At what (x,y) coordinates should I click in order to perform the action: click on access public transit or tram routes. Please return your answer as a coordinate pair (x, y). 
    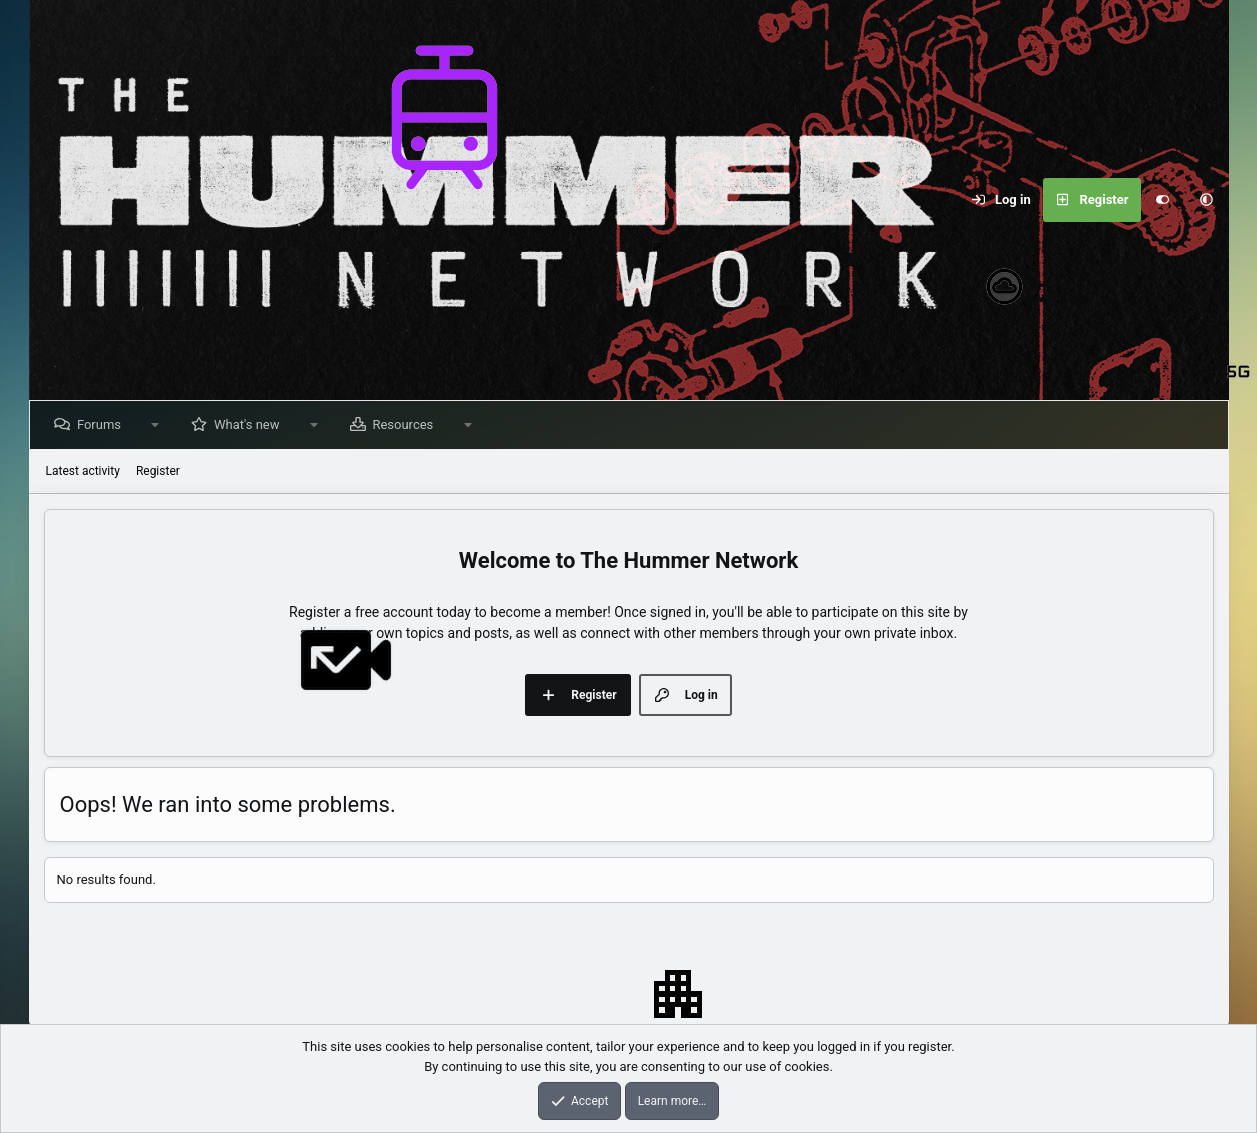
    Looking at the image, I should click on (444, 117).